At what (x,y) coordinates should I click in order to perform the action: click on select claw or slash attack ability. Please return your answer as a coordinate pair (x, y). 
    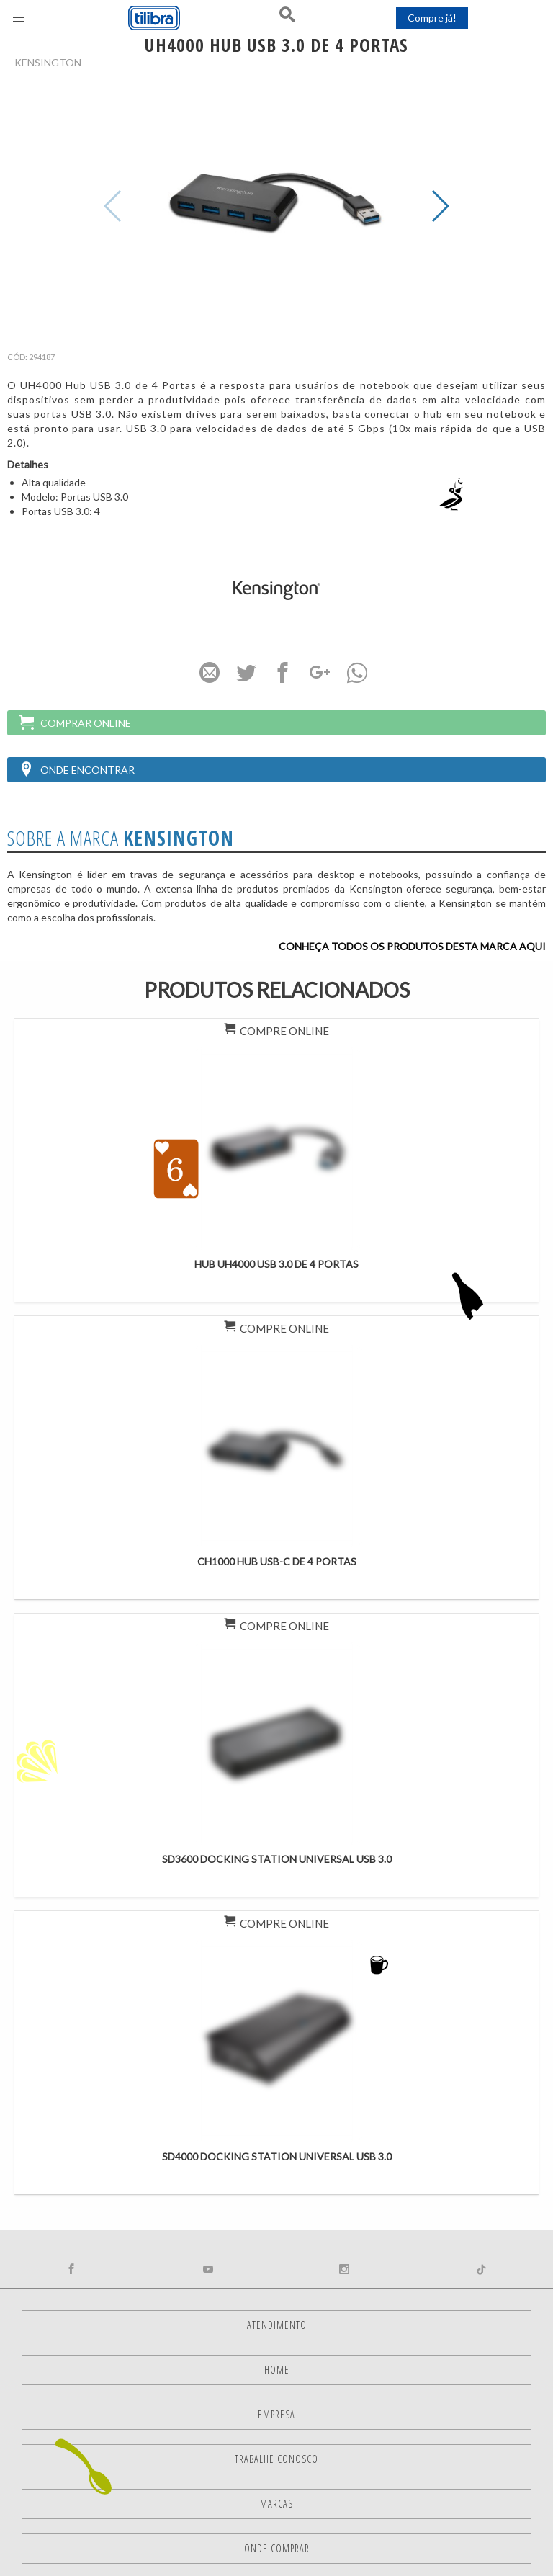
    Looking at the image, I should click on (37, 1761).